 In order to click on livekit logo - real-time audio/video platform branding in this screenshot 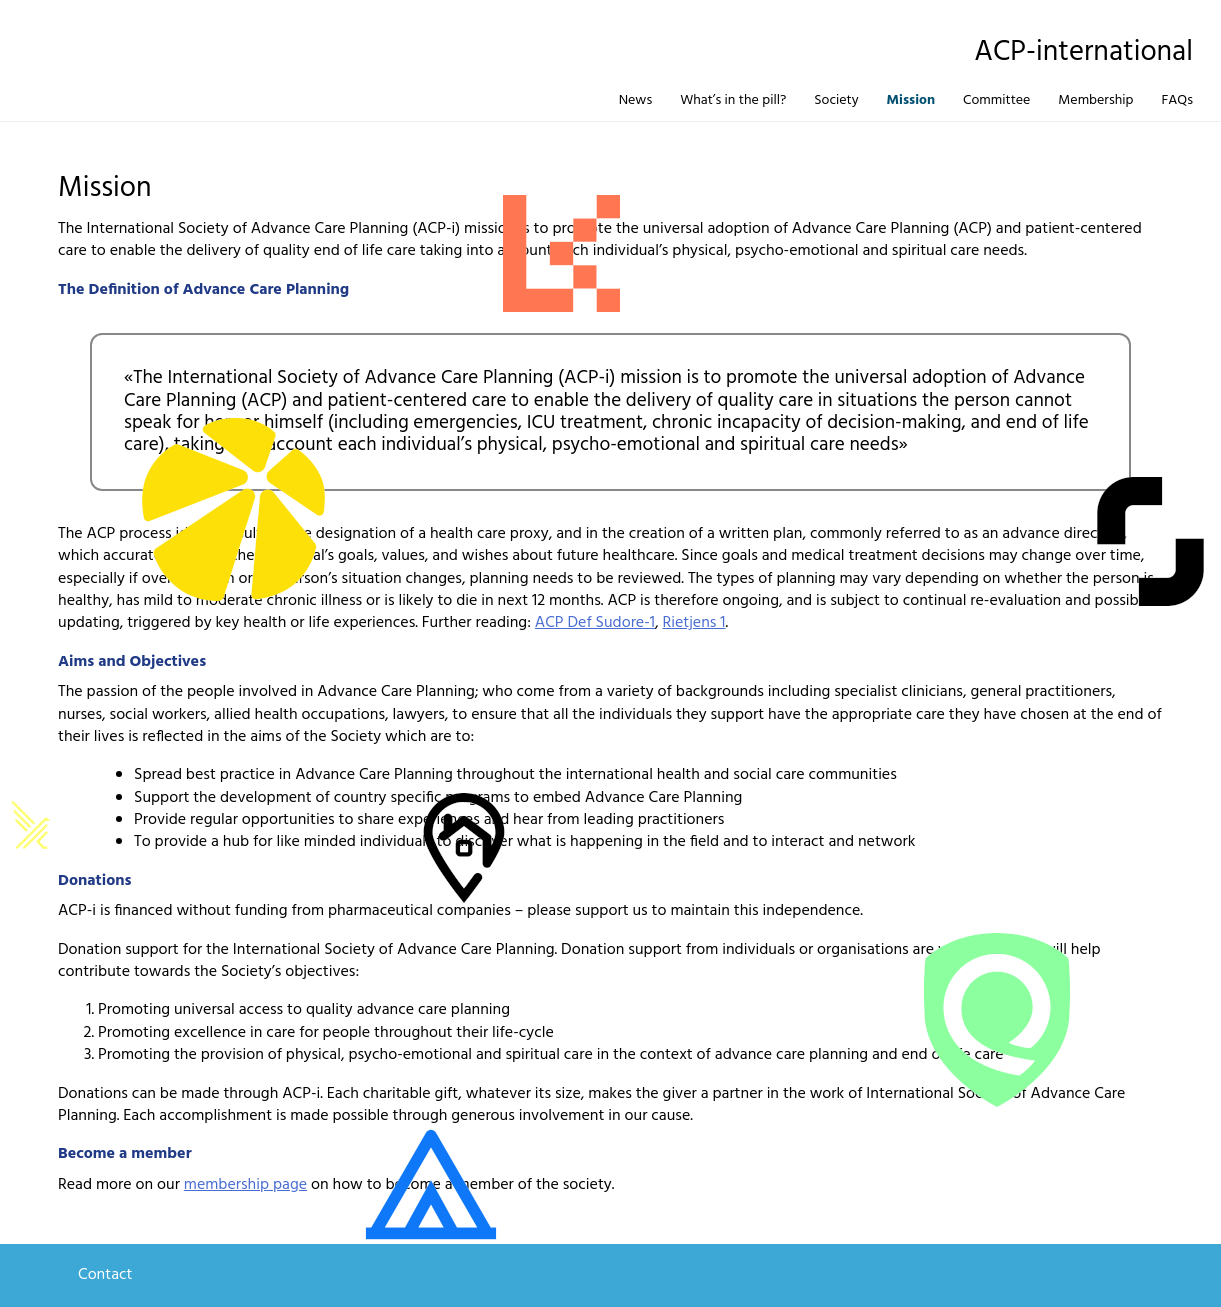, I will do `click(561, 253)`.